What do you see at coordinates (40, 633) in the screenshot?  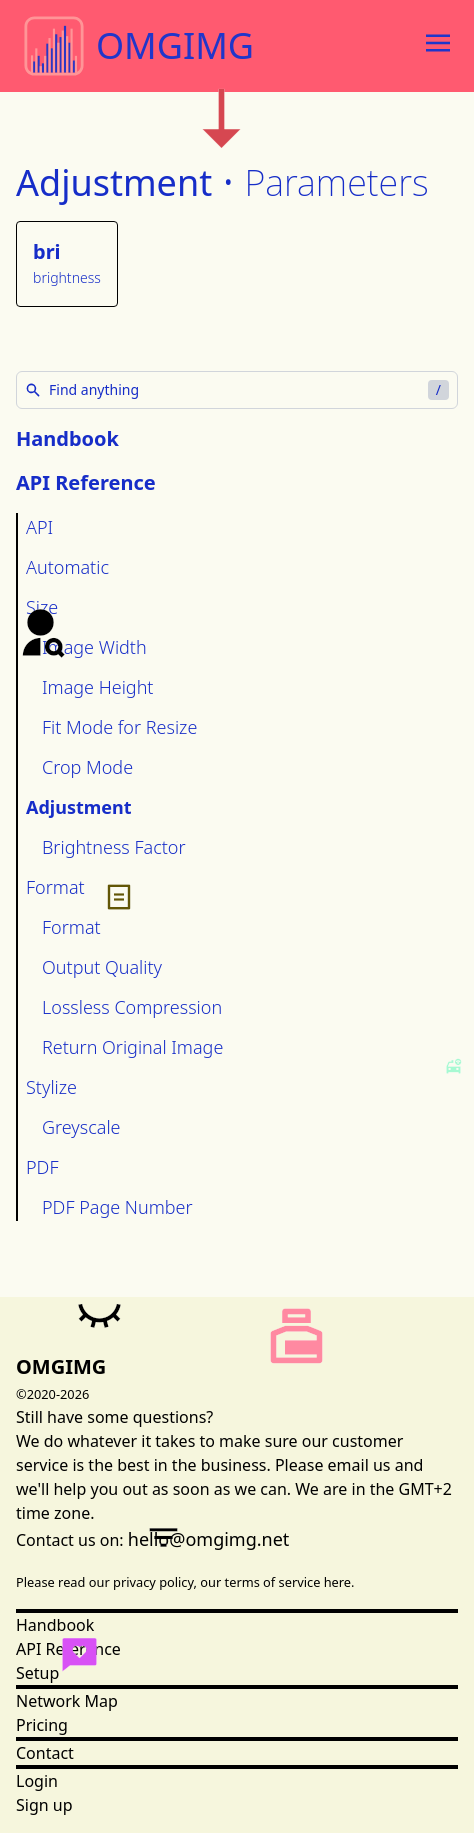 I see `search for a user or contact` at bounding box center [40, 633].